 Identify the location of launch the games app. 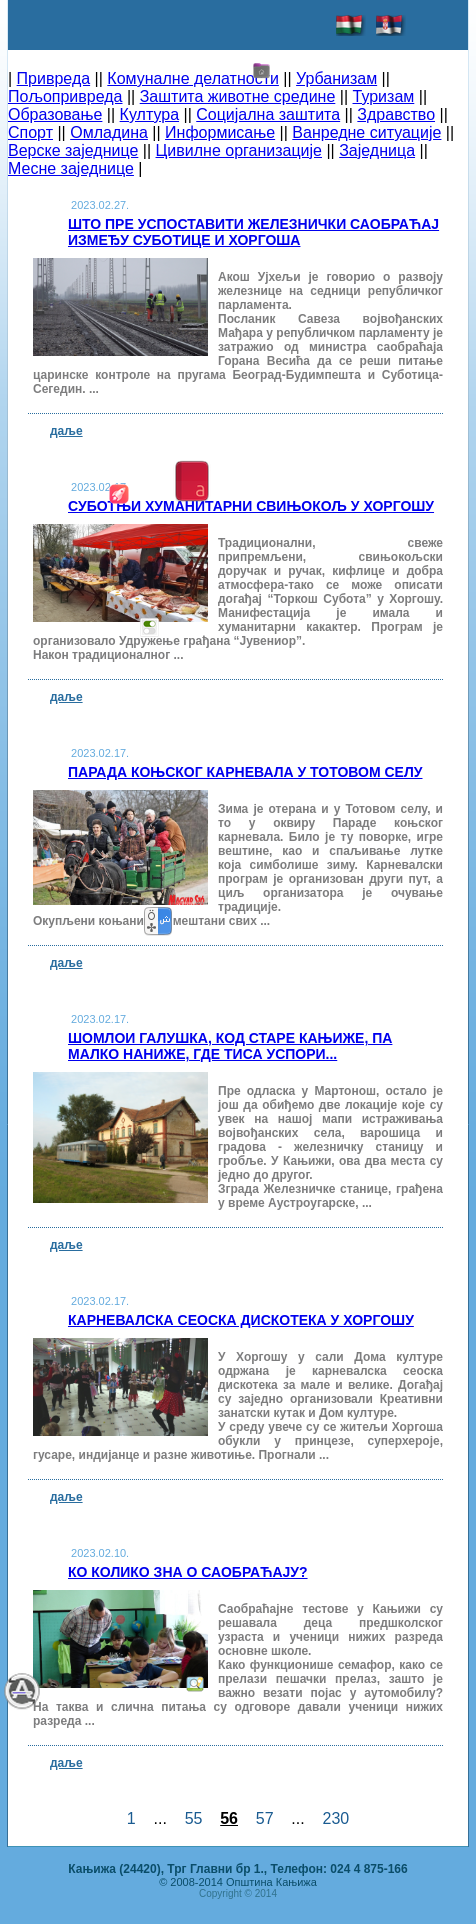
(119, 494).